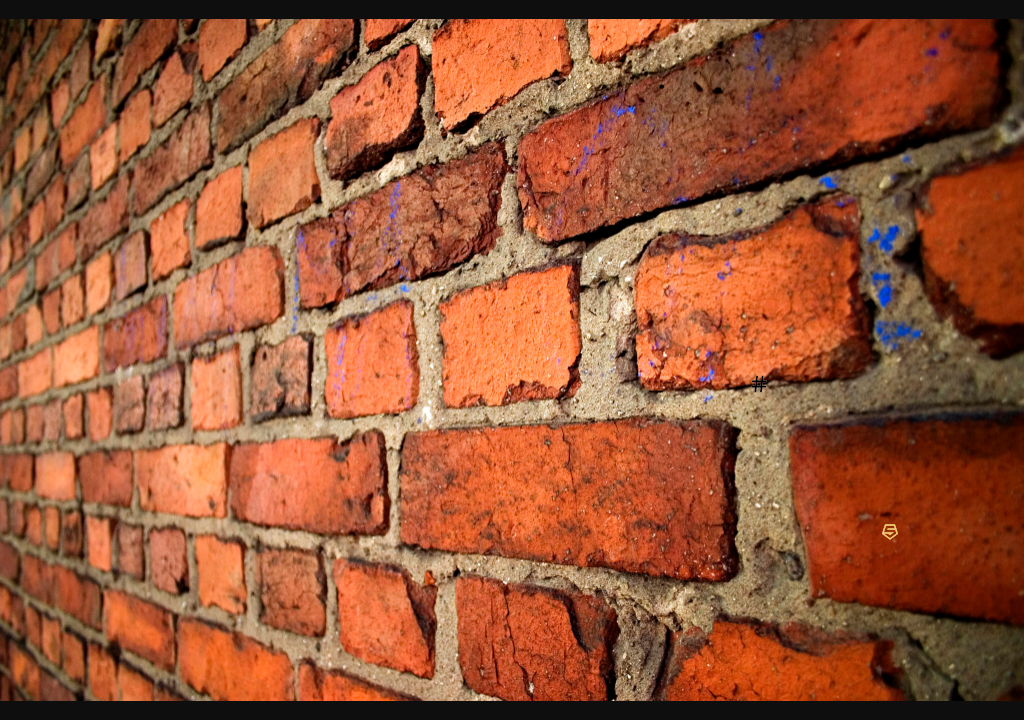 The image size is (1024, 720). Describe the element at coordinates (890, 532) in the screenshot. I see `sifive company logo` at that location.